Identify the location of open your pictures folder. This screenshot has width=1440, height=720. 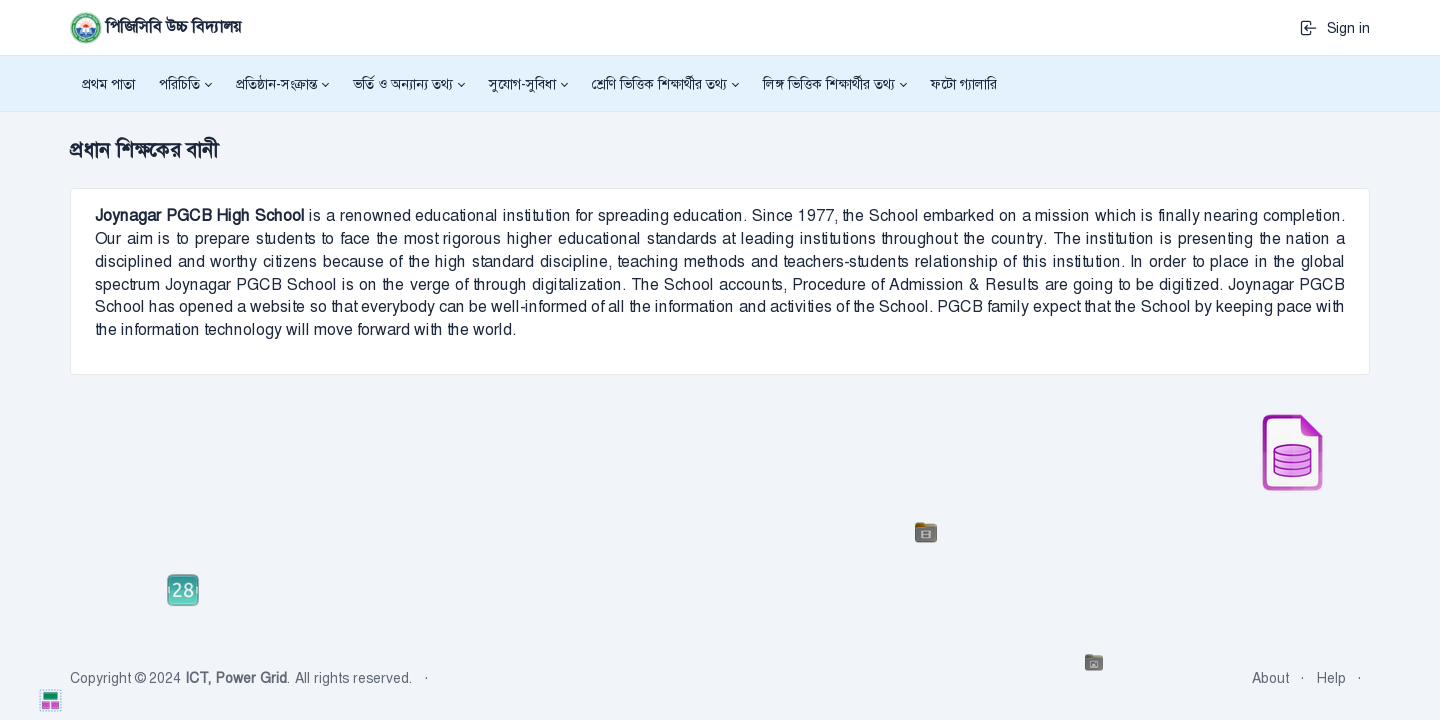
(1094, 662).